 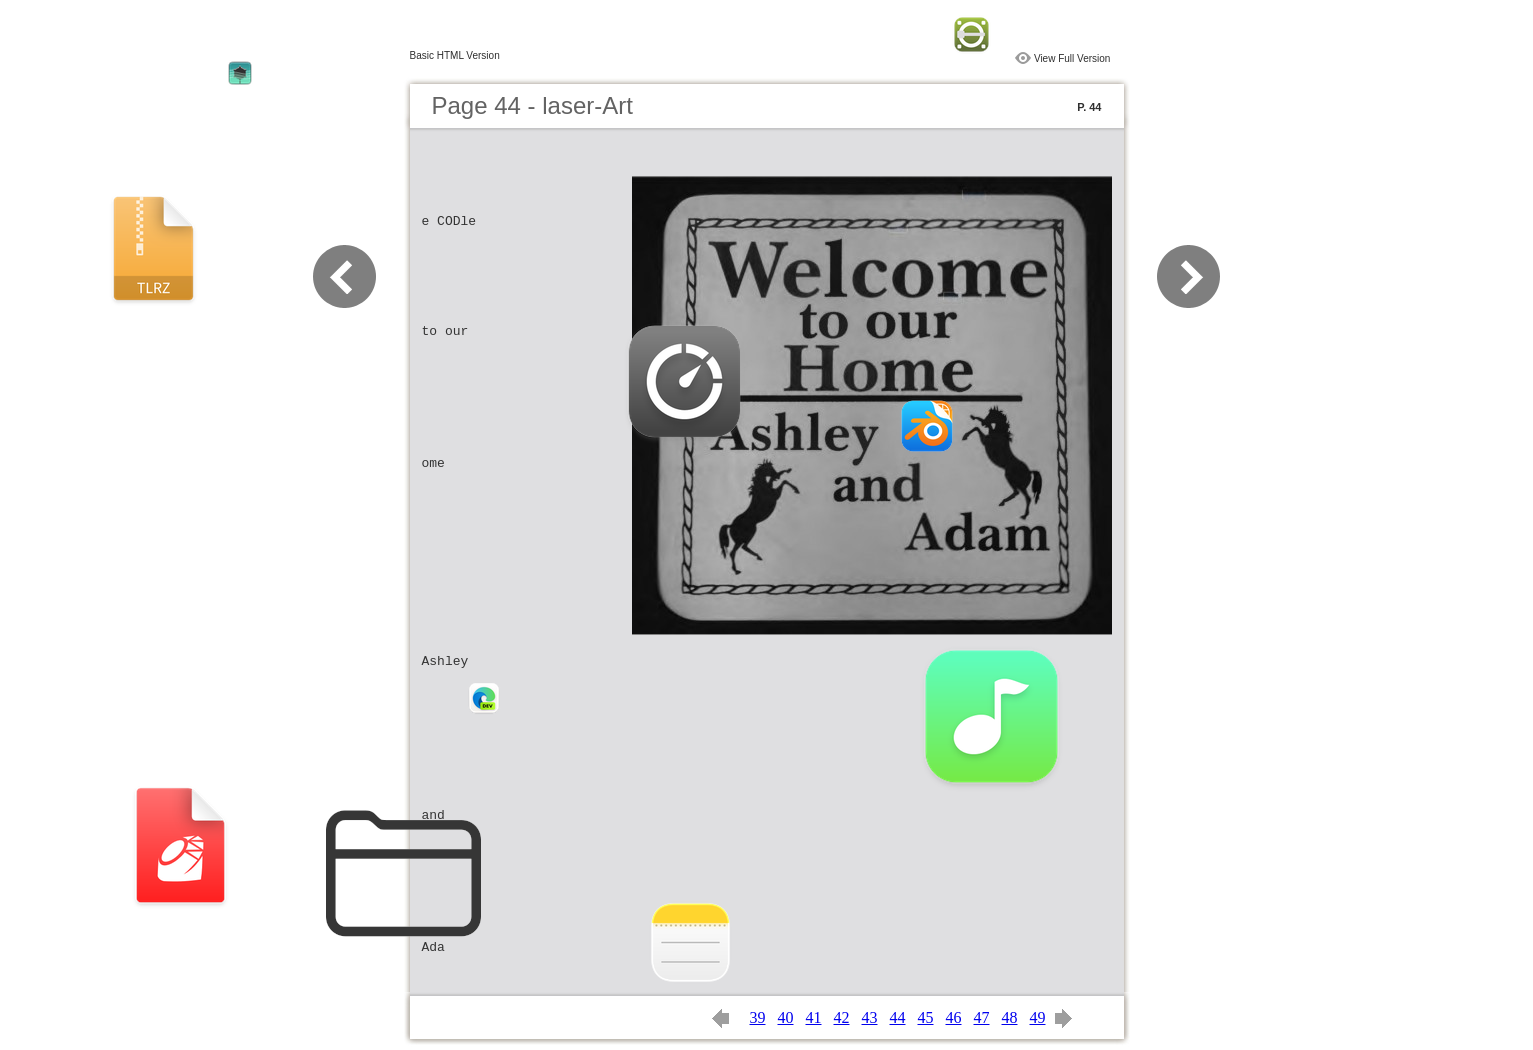 What do you see at coordinates (971, 34) in the screenshot?
I see `open LibreCAD application` at bounding box center [971, 34].